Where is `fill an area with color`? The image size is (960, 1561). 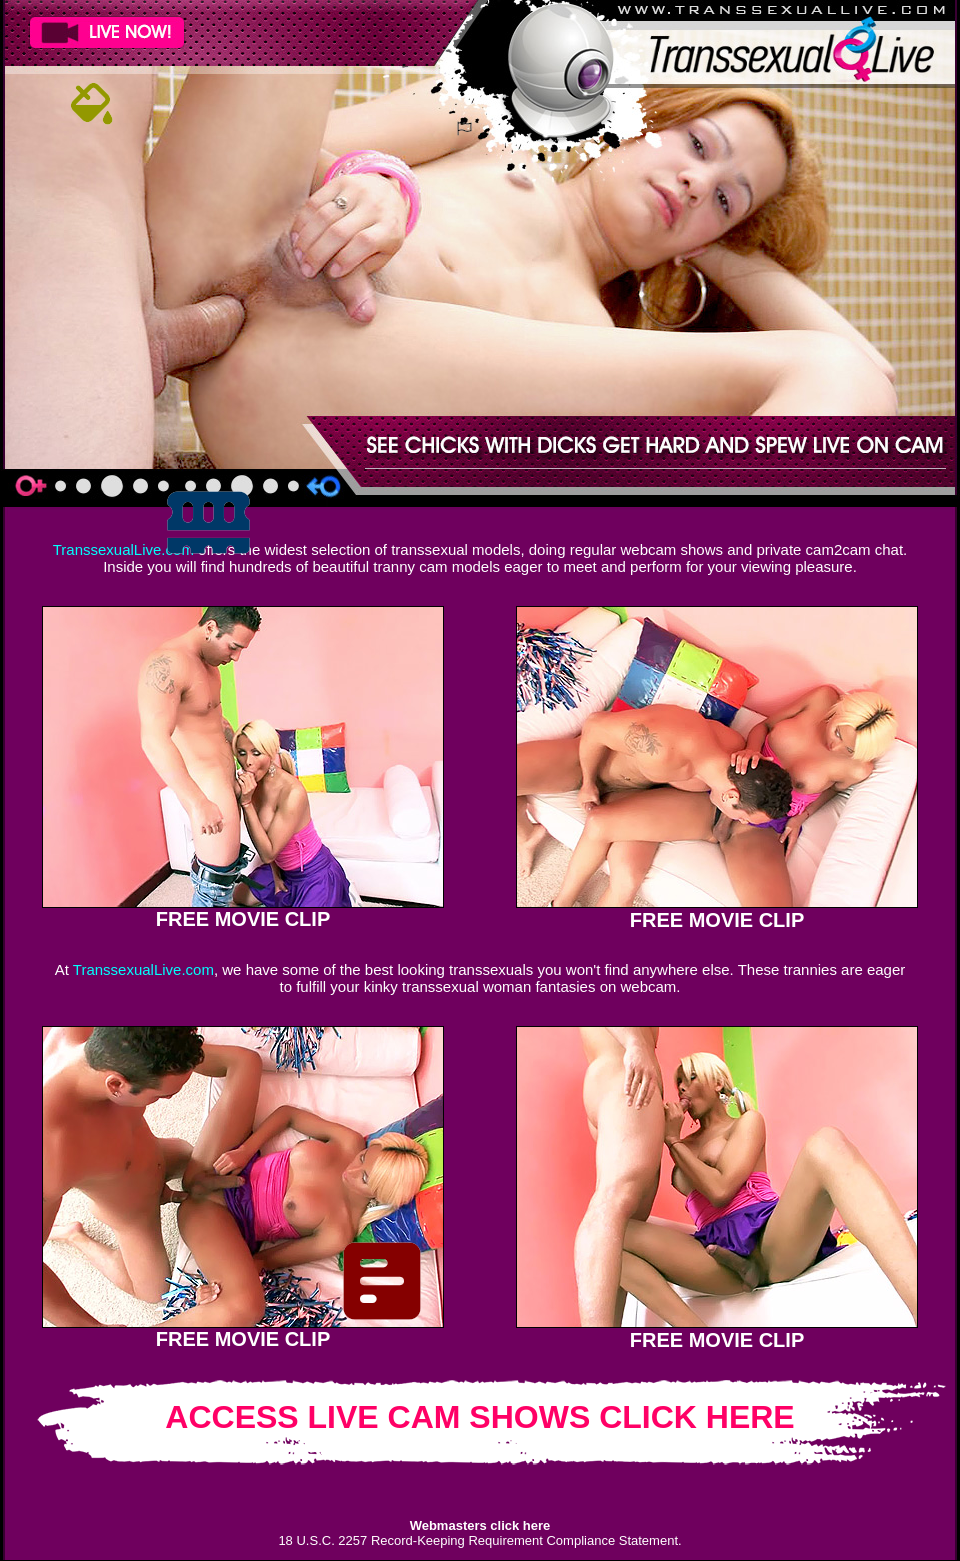 fill an area with color is located at coordinates (90, 102).